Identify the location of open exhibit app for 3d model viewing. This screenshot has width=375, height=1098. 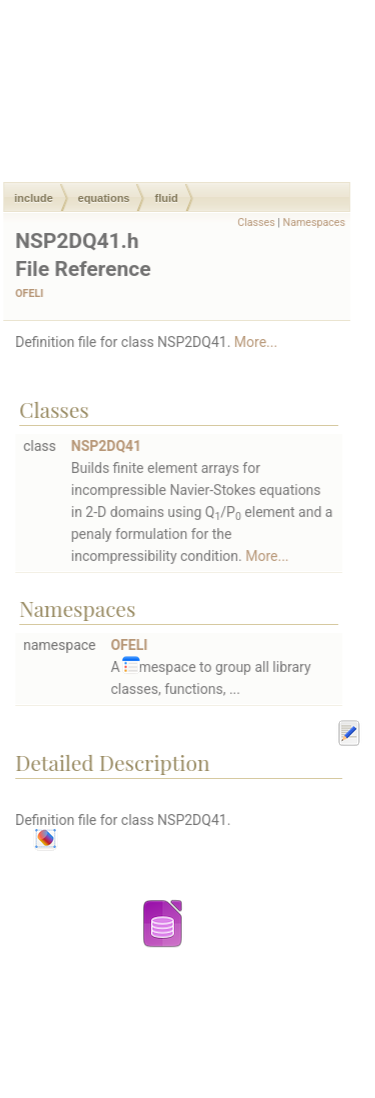
(45, 838).